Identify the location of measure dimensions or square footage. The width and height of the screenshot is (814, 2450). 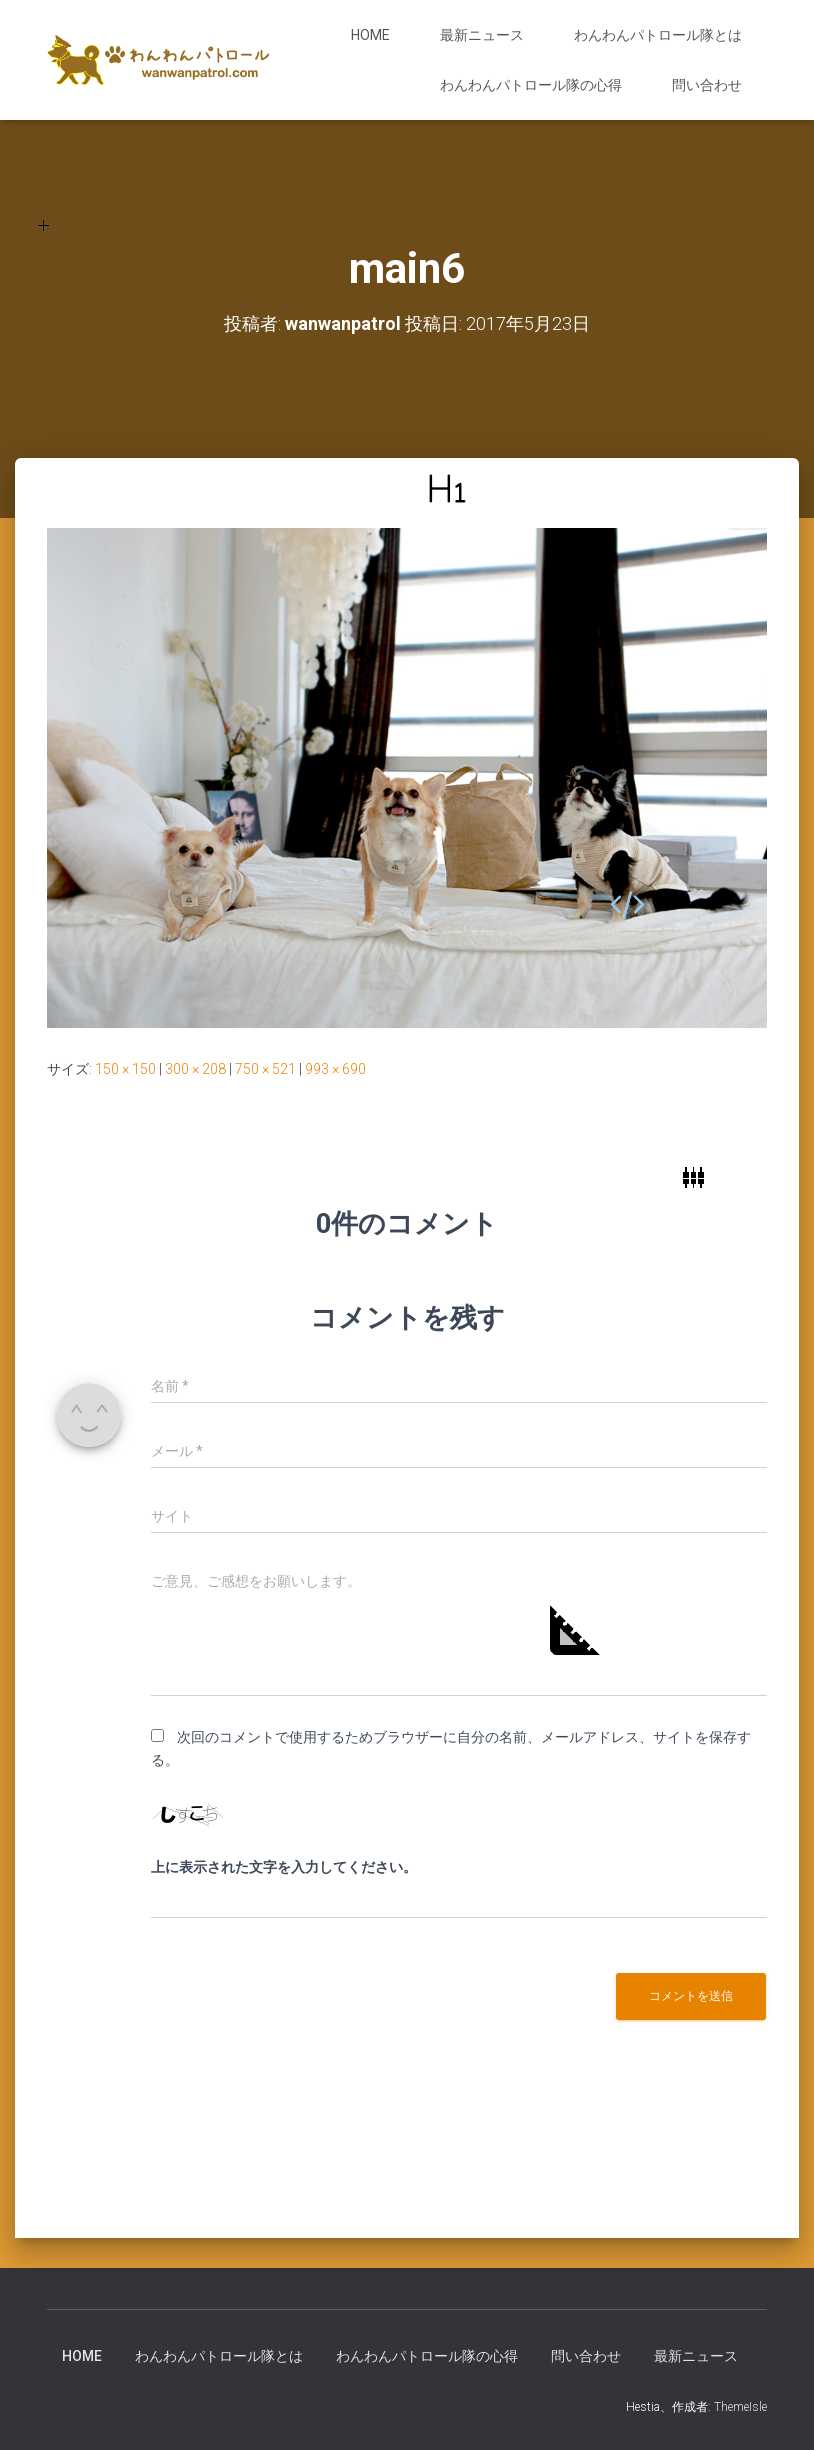
(575, 1630).